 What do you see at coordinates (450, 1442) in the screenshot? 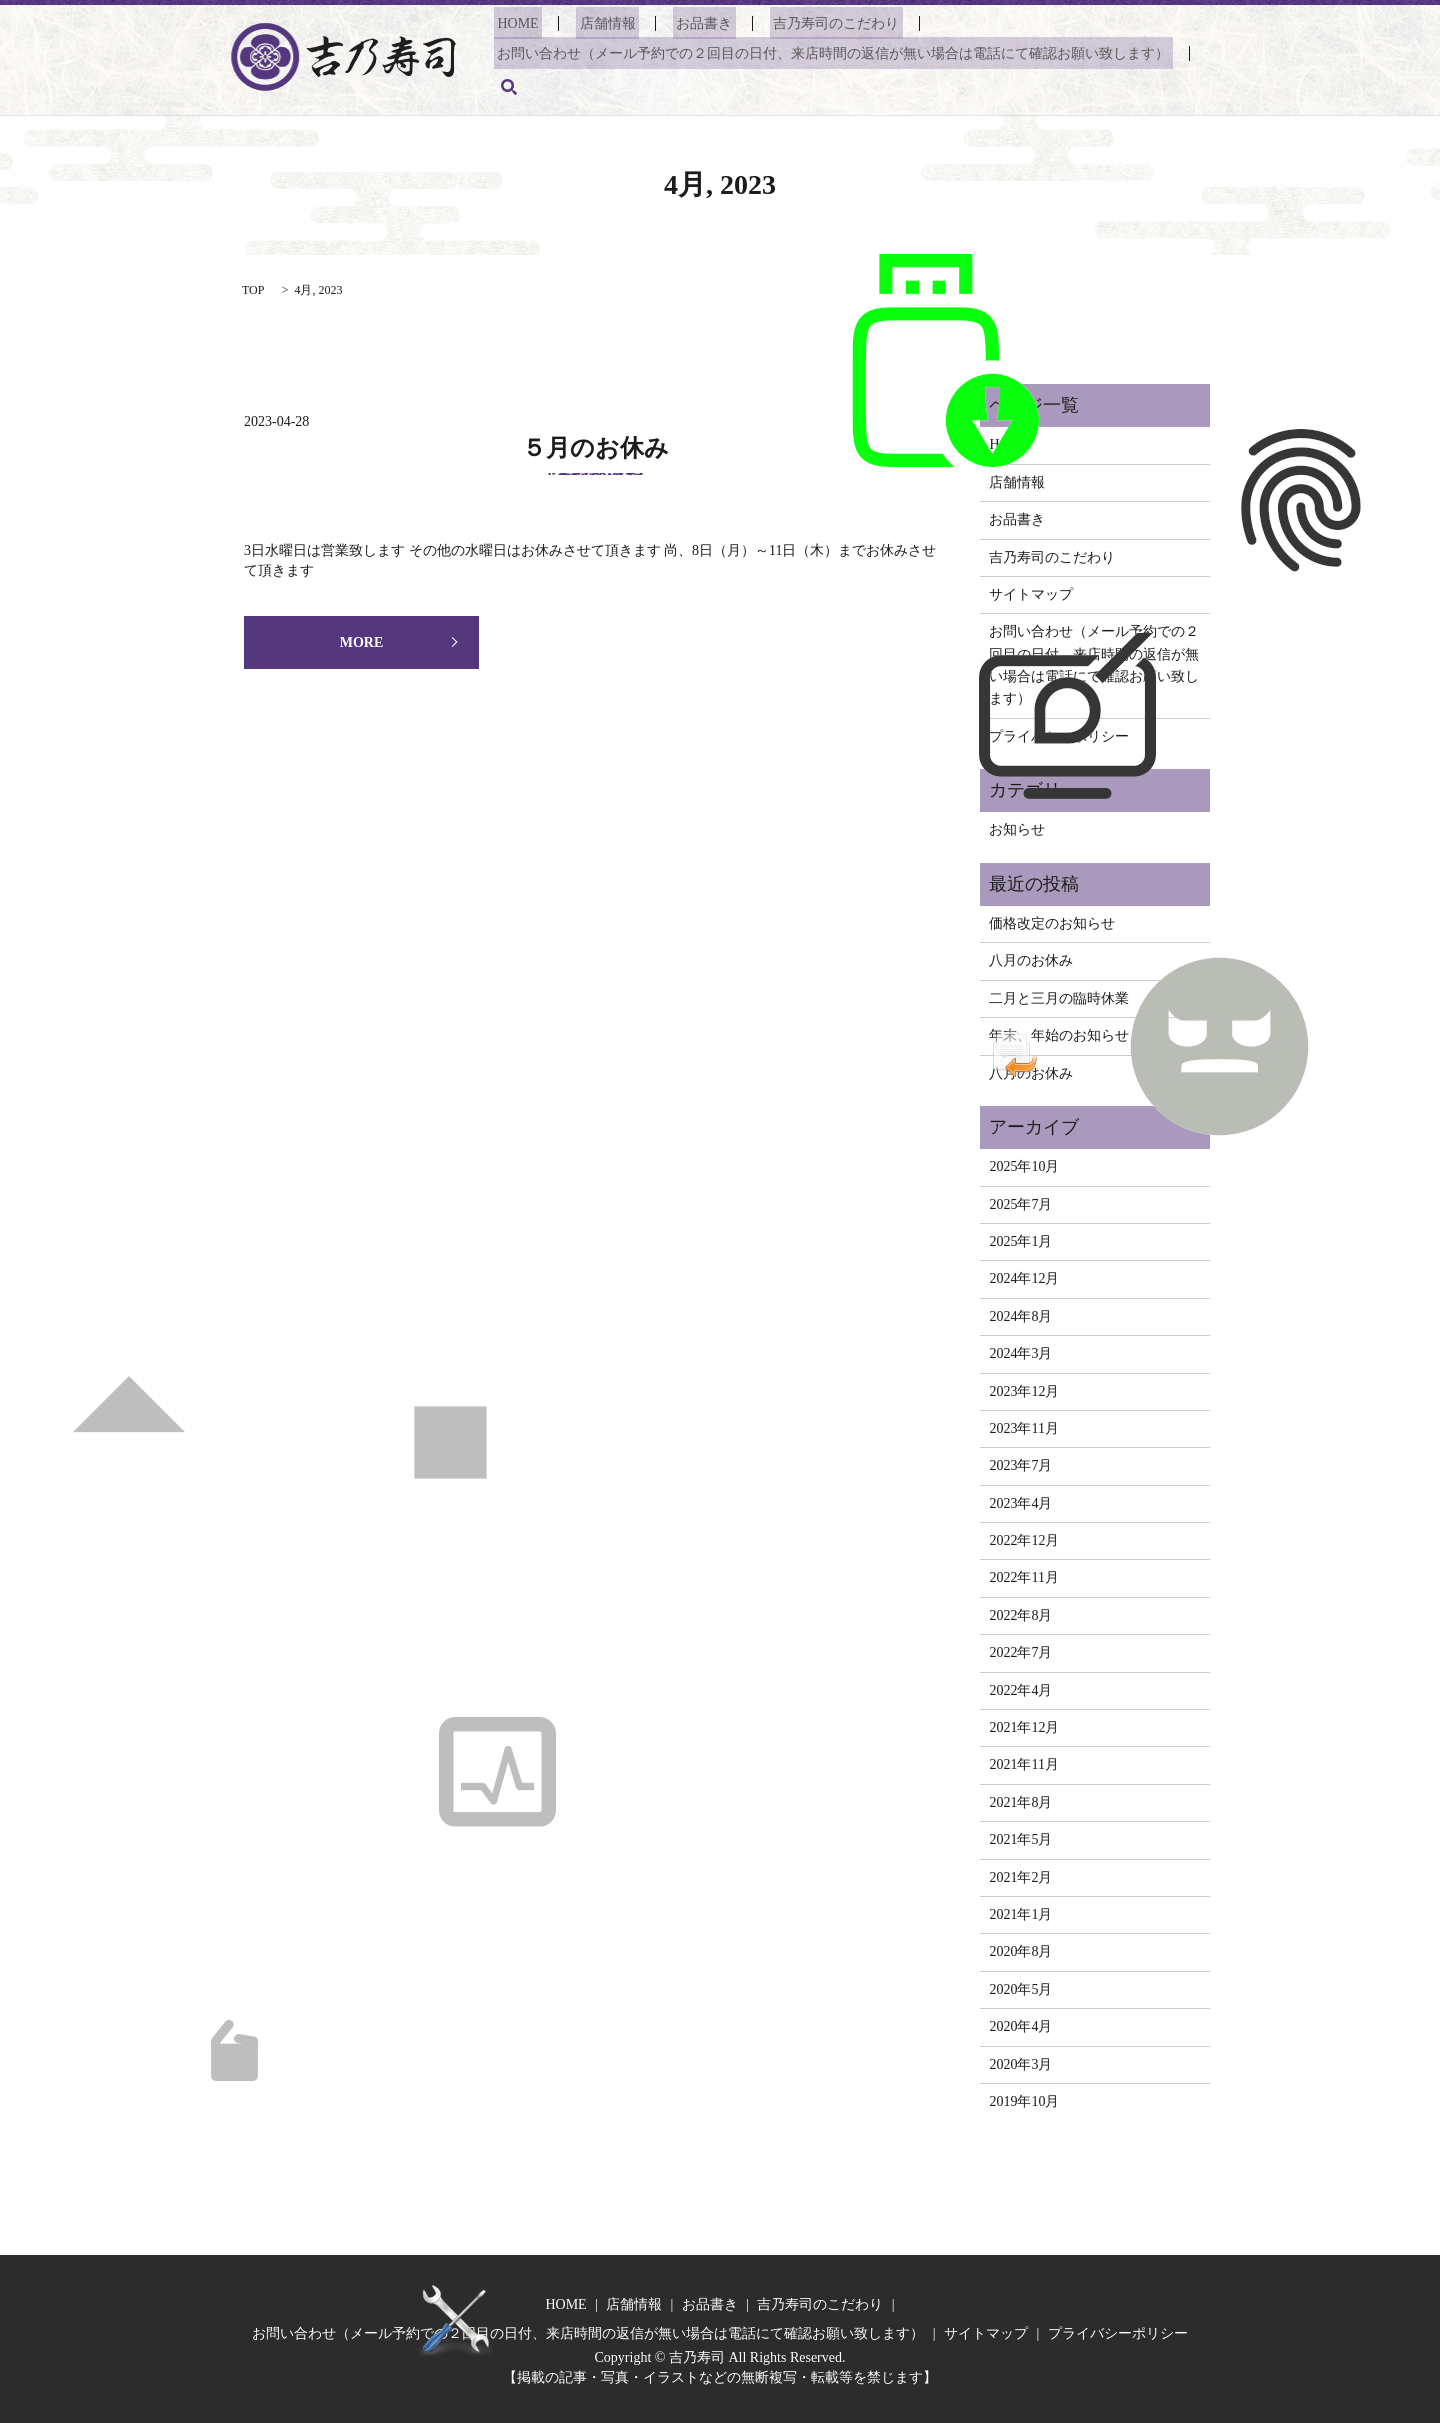
I see `stop media playback` at bounding box center [450, 1442].